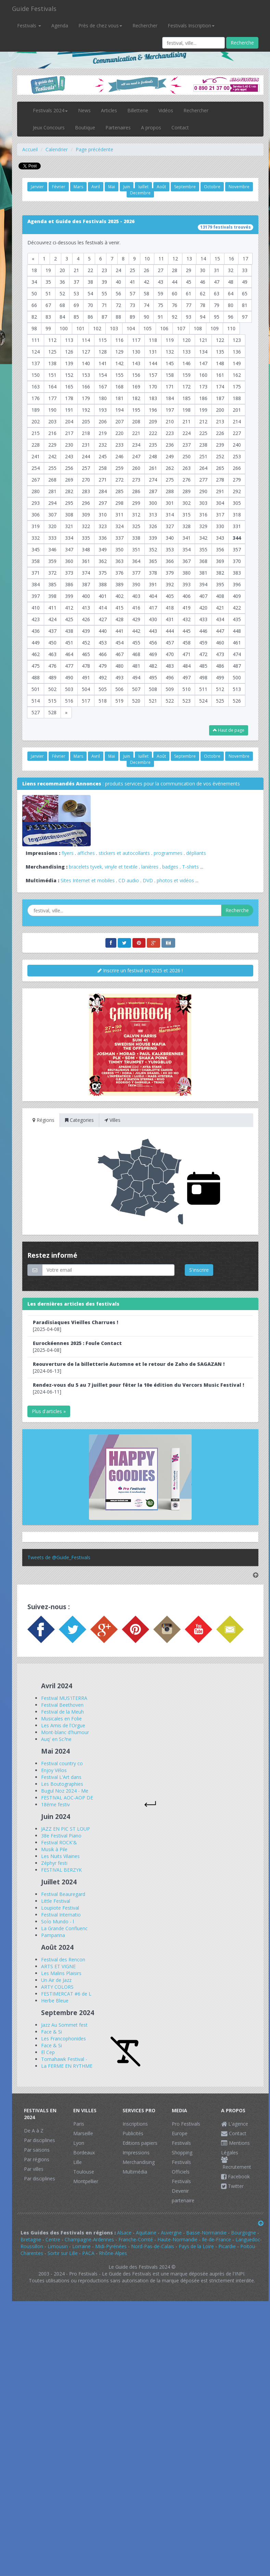 The height and width of the screenshot is (2576, 270). What do you see at coordinates (150, 1804) in the screenshot?
I see `return to previous item or step` at bounding box center [150, 1804].